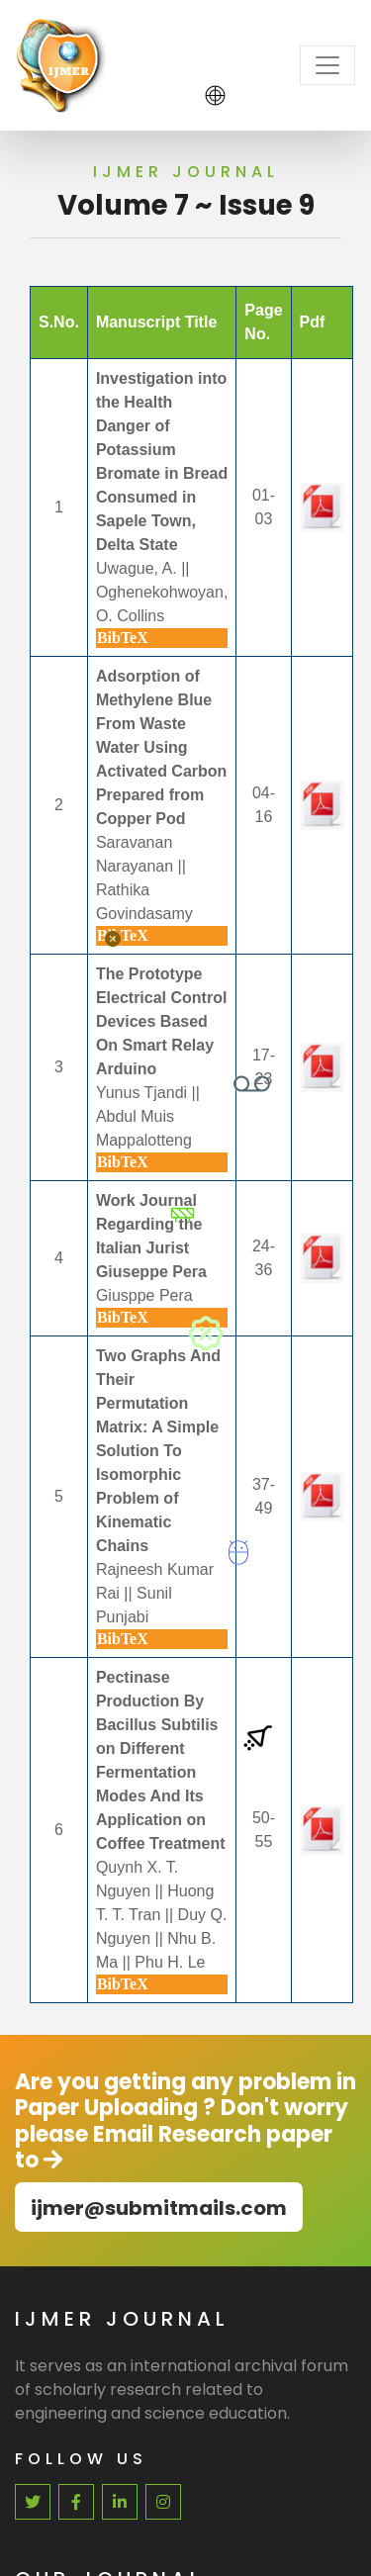  Describe the element at coordinates (257, 1736) in the screenshot. I see `bathroom or shower amenity indicator` at that location.